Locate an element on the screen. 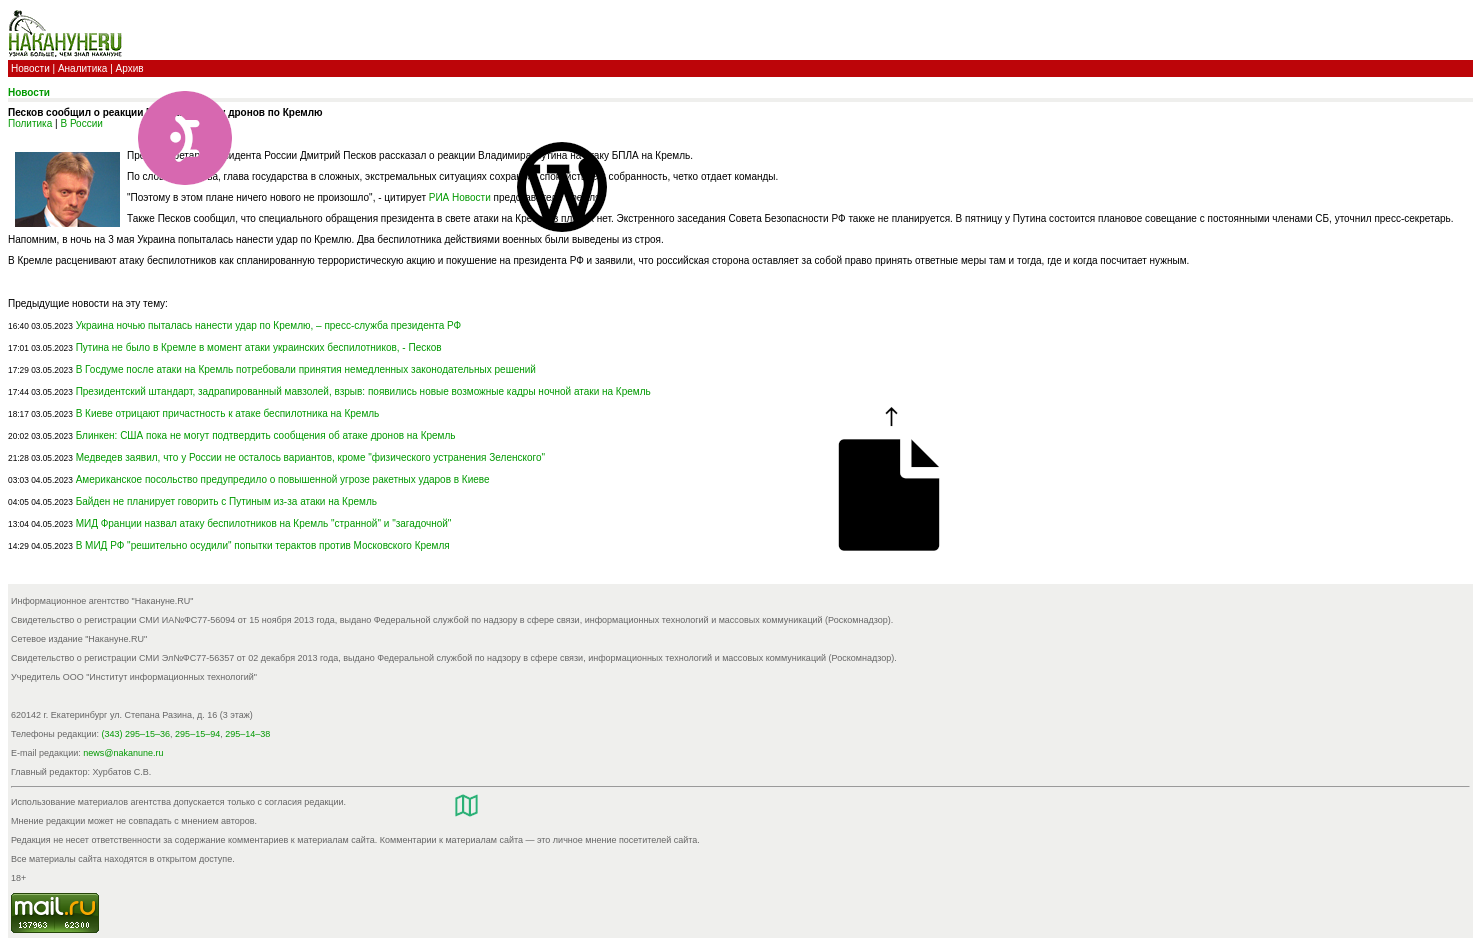  view map or navigation is located at coordinates (466, 805).